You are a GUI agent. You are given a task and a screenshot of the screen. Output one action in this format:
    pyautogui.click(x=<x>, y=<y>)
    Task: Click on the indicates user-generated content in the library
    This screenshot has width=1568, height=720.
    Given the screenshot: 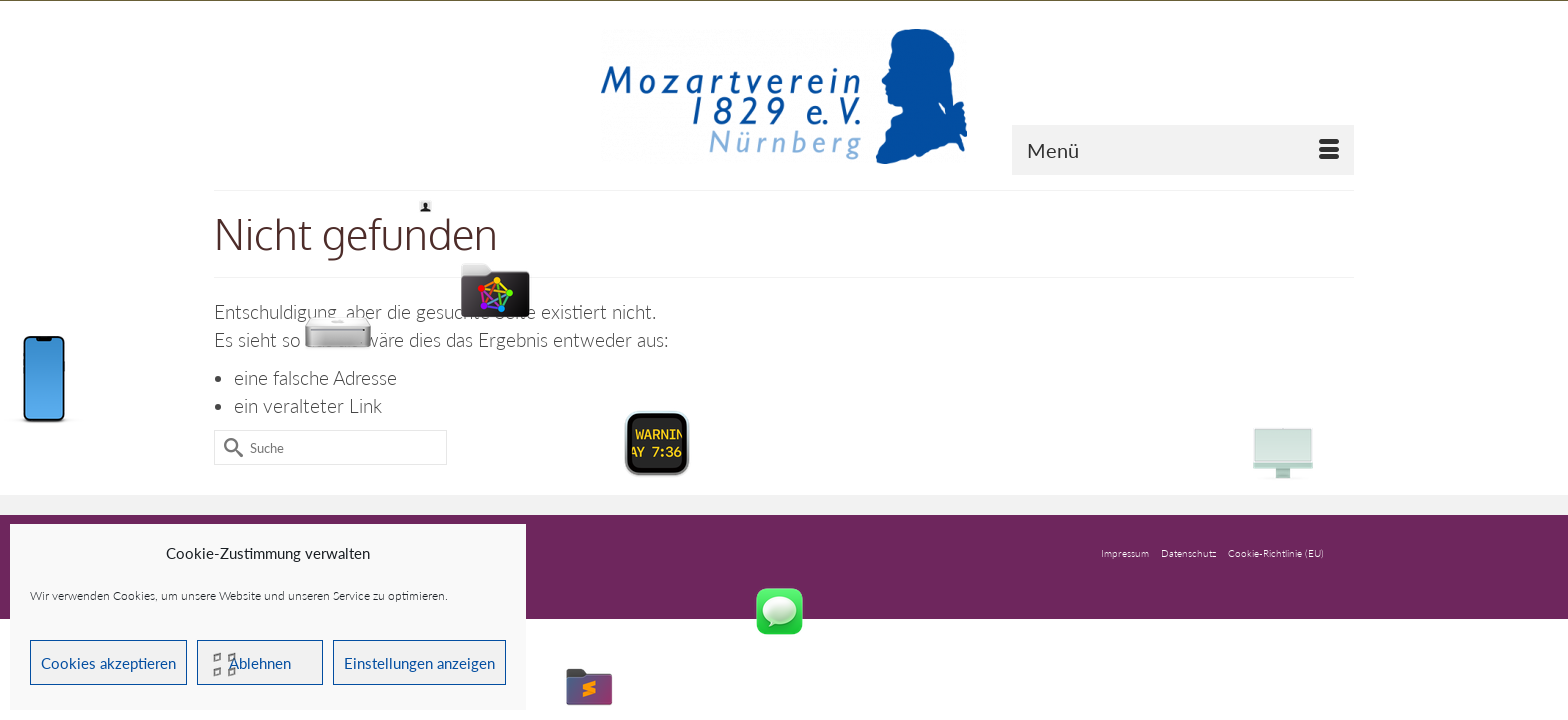 What is the action you would take?
    pyautogui.click(x=418, y=199)
    